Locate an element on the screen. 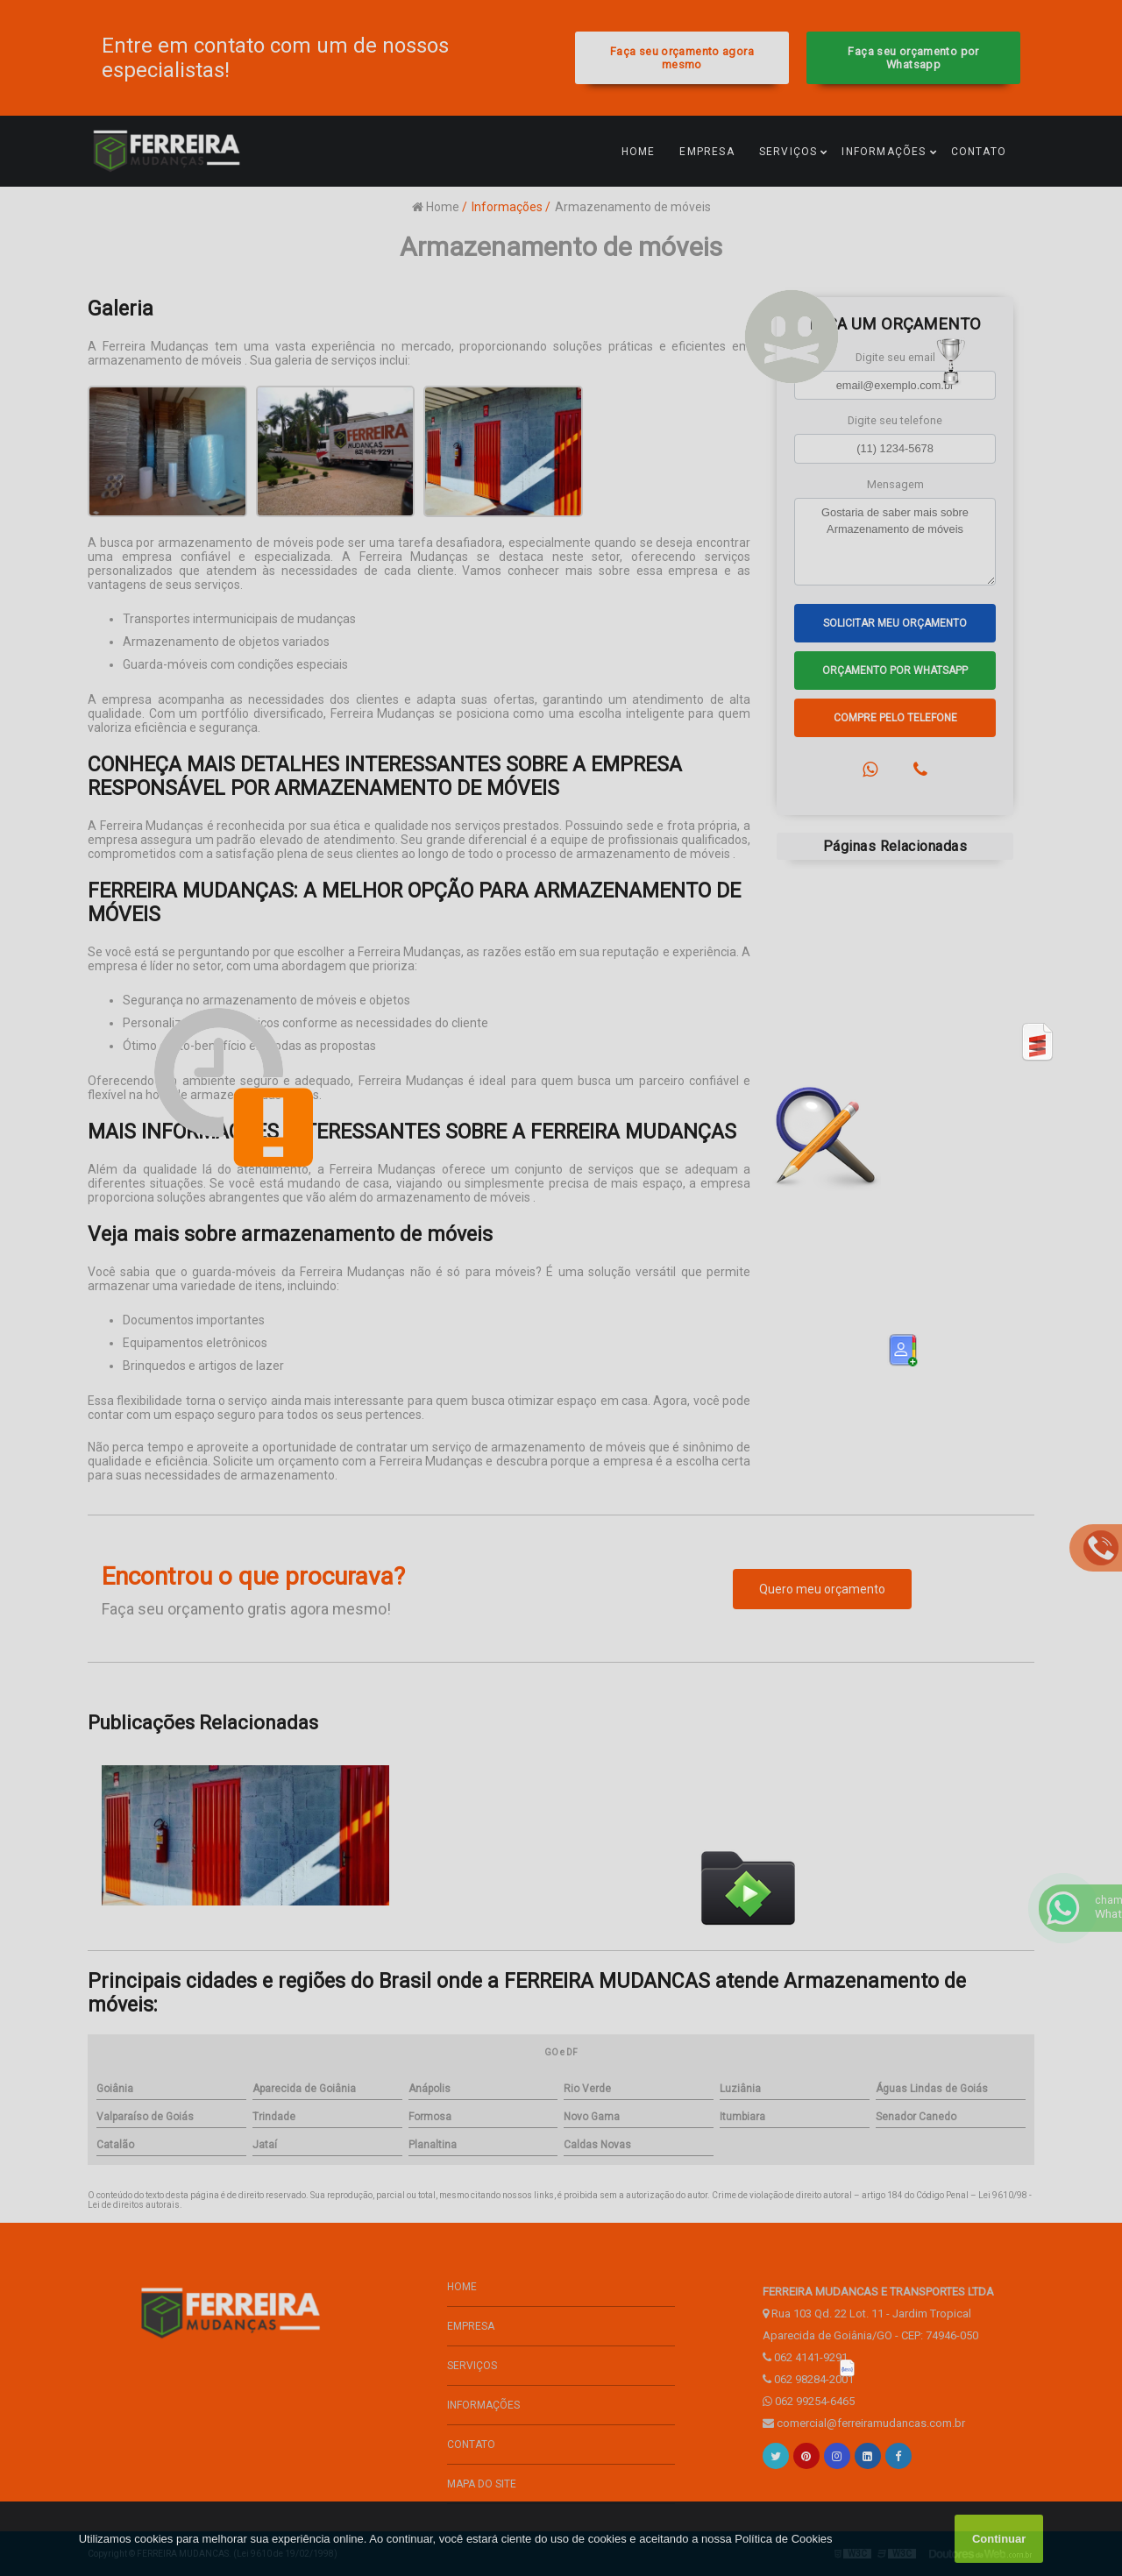 The height and width of the screenshot is (2576, 1122). add a new contact to your address book is located at coordinates (903, 1350).